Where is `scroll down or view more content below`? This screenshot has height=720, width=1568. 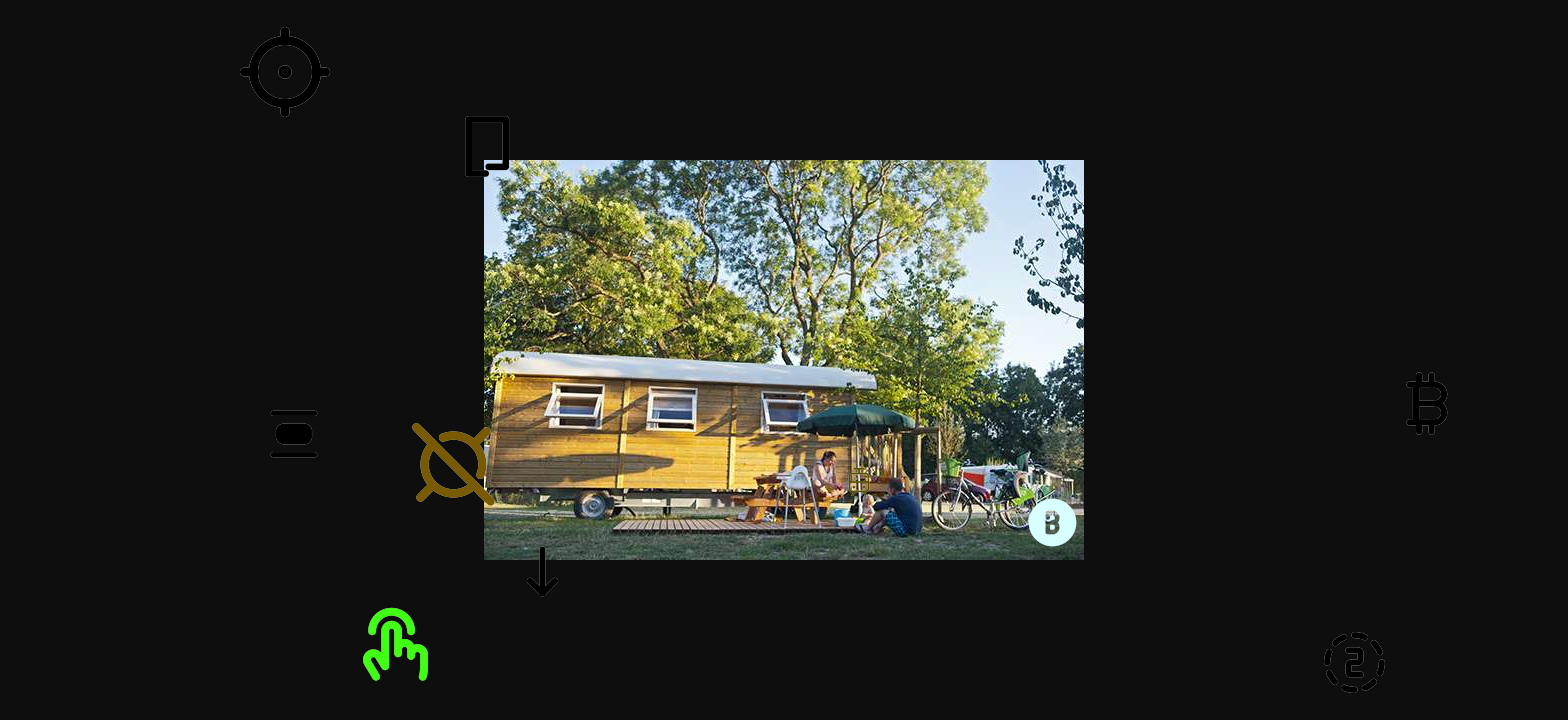
scroll down or view more content below is located at coordinates (542, 571).